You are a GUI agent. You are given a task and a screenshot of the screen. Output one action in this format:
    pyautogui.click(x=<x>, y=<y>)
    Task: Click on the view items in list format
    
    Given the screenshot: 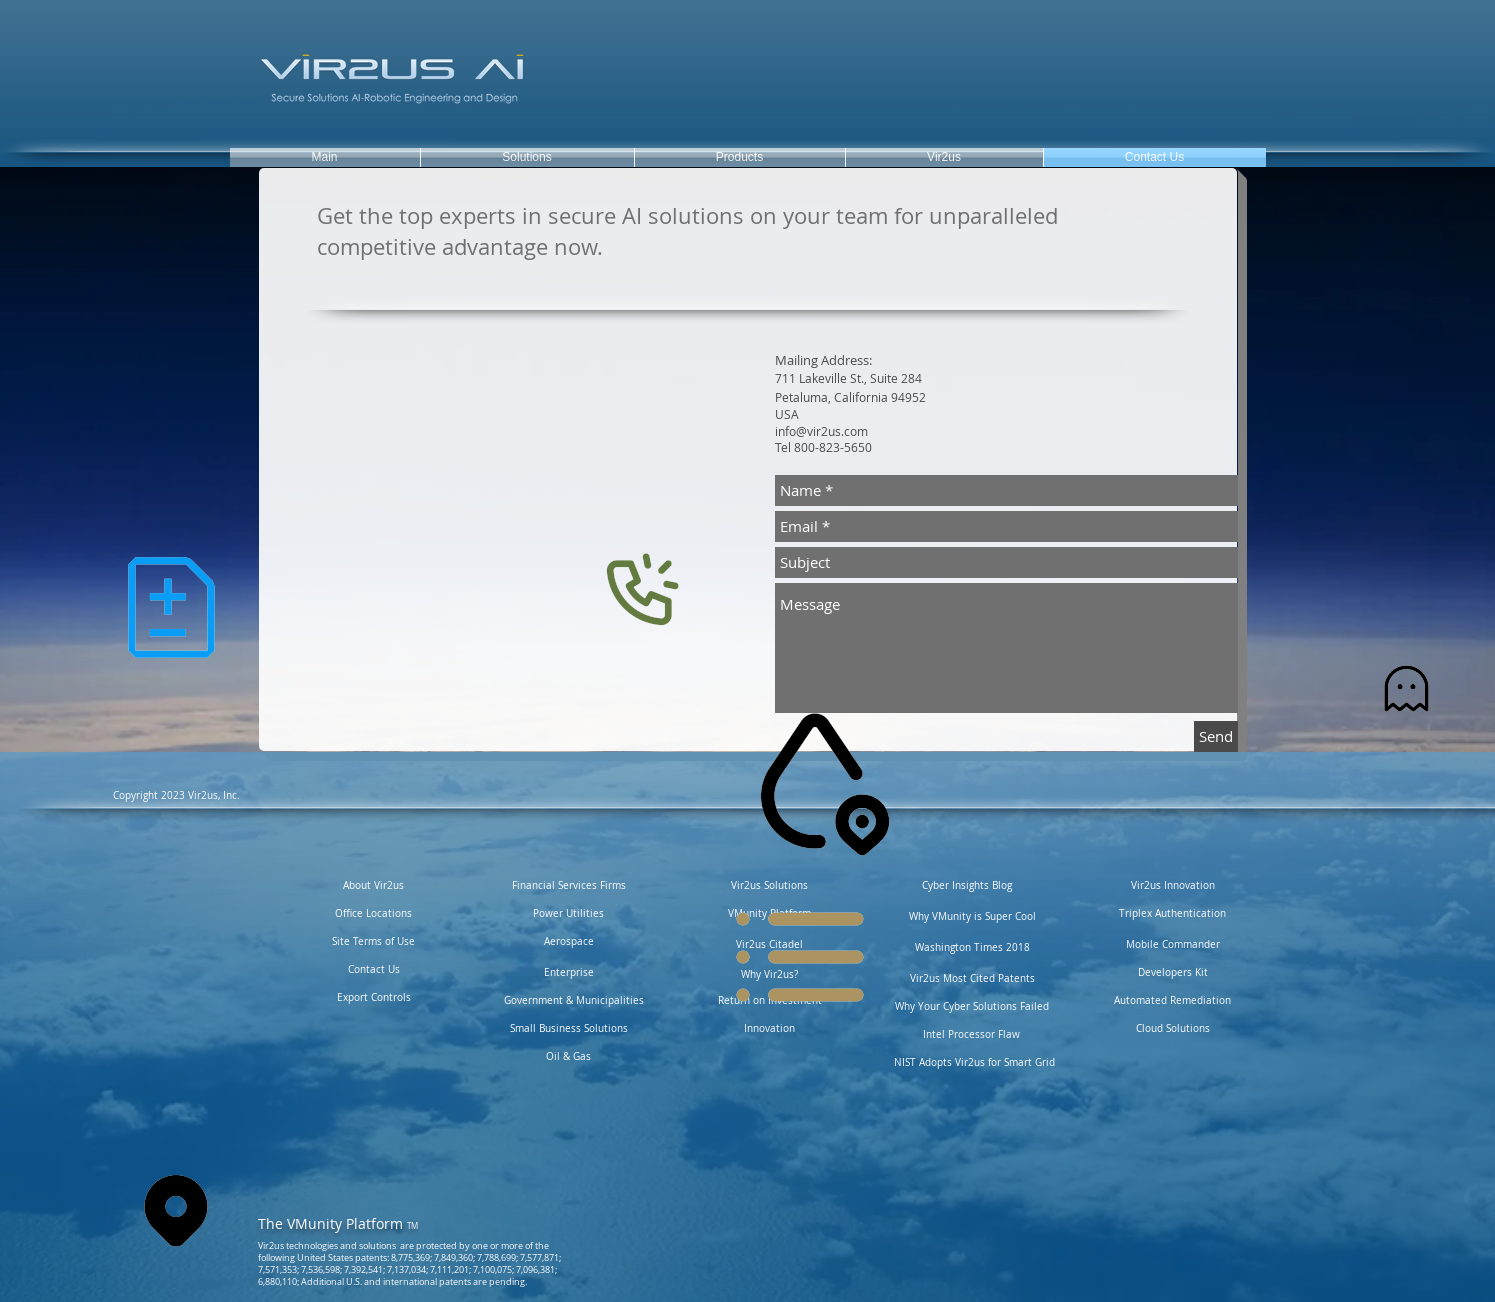 What is the action you would take?
    pyautogui.click(x=800, y=957)
    